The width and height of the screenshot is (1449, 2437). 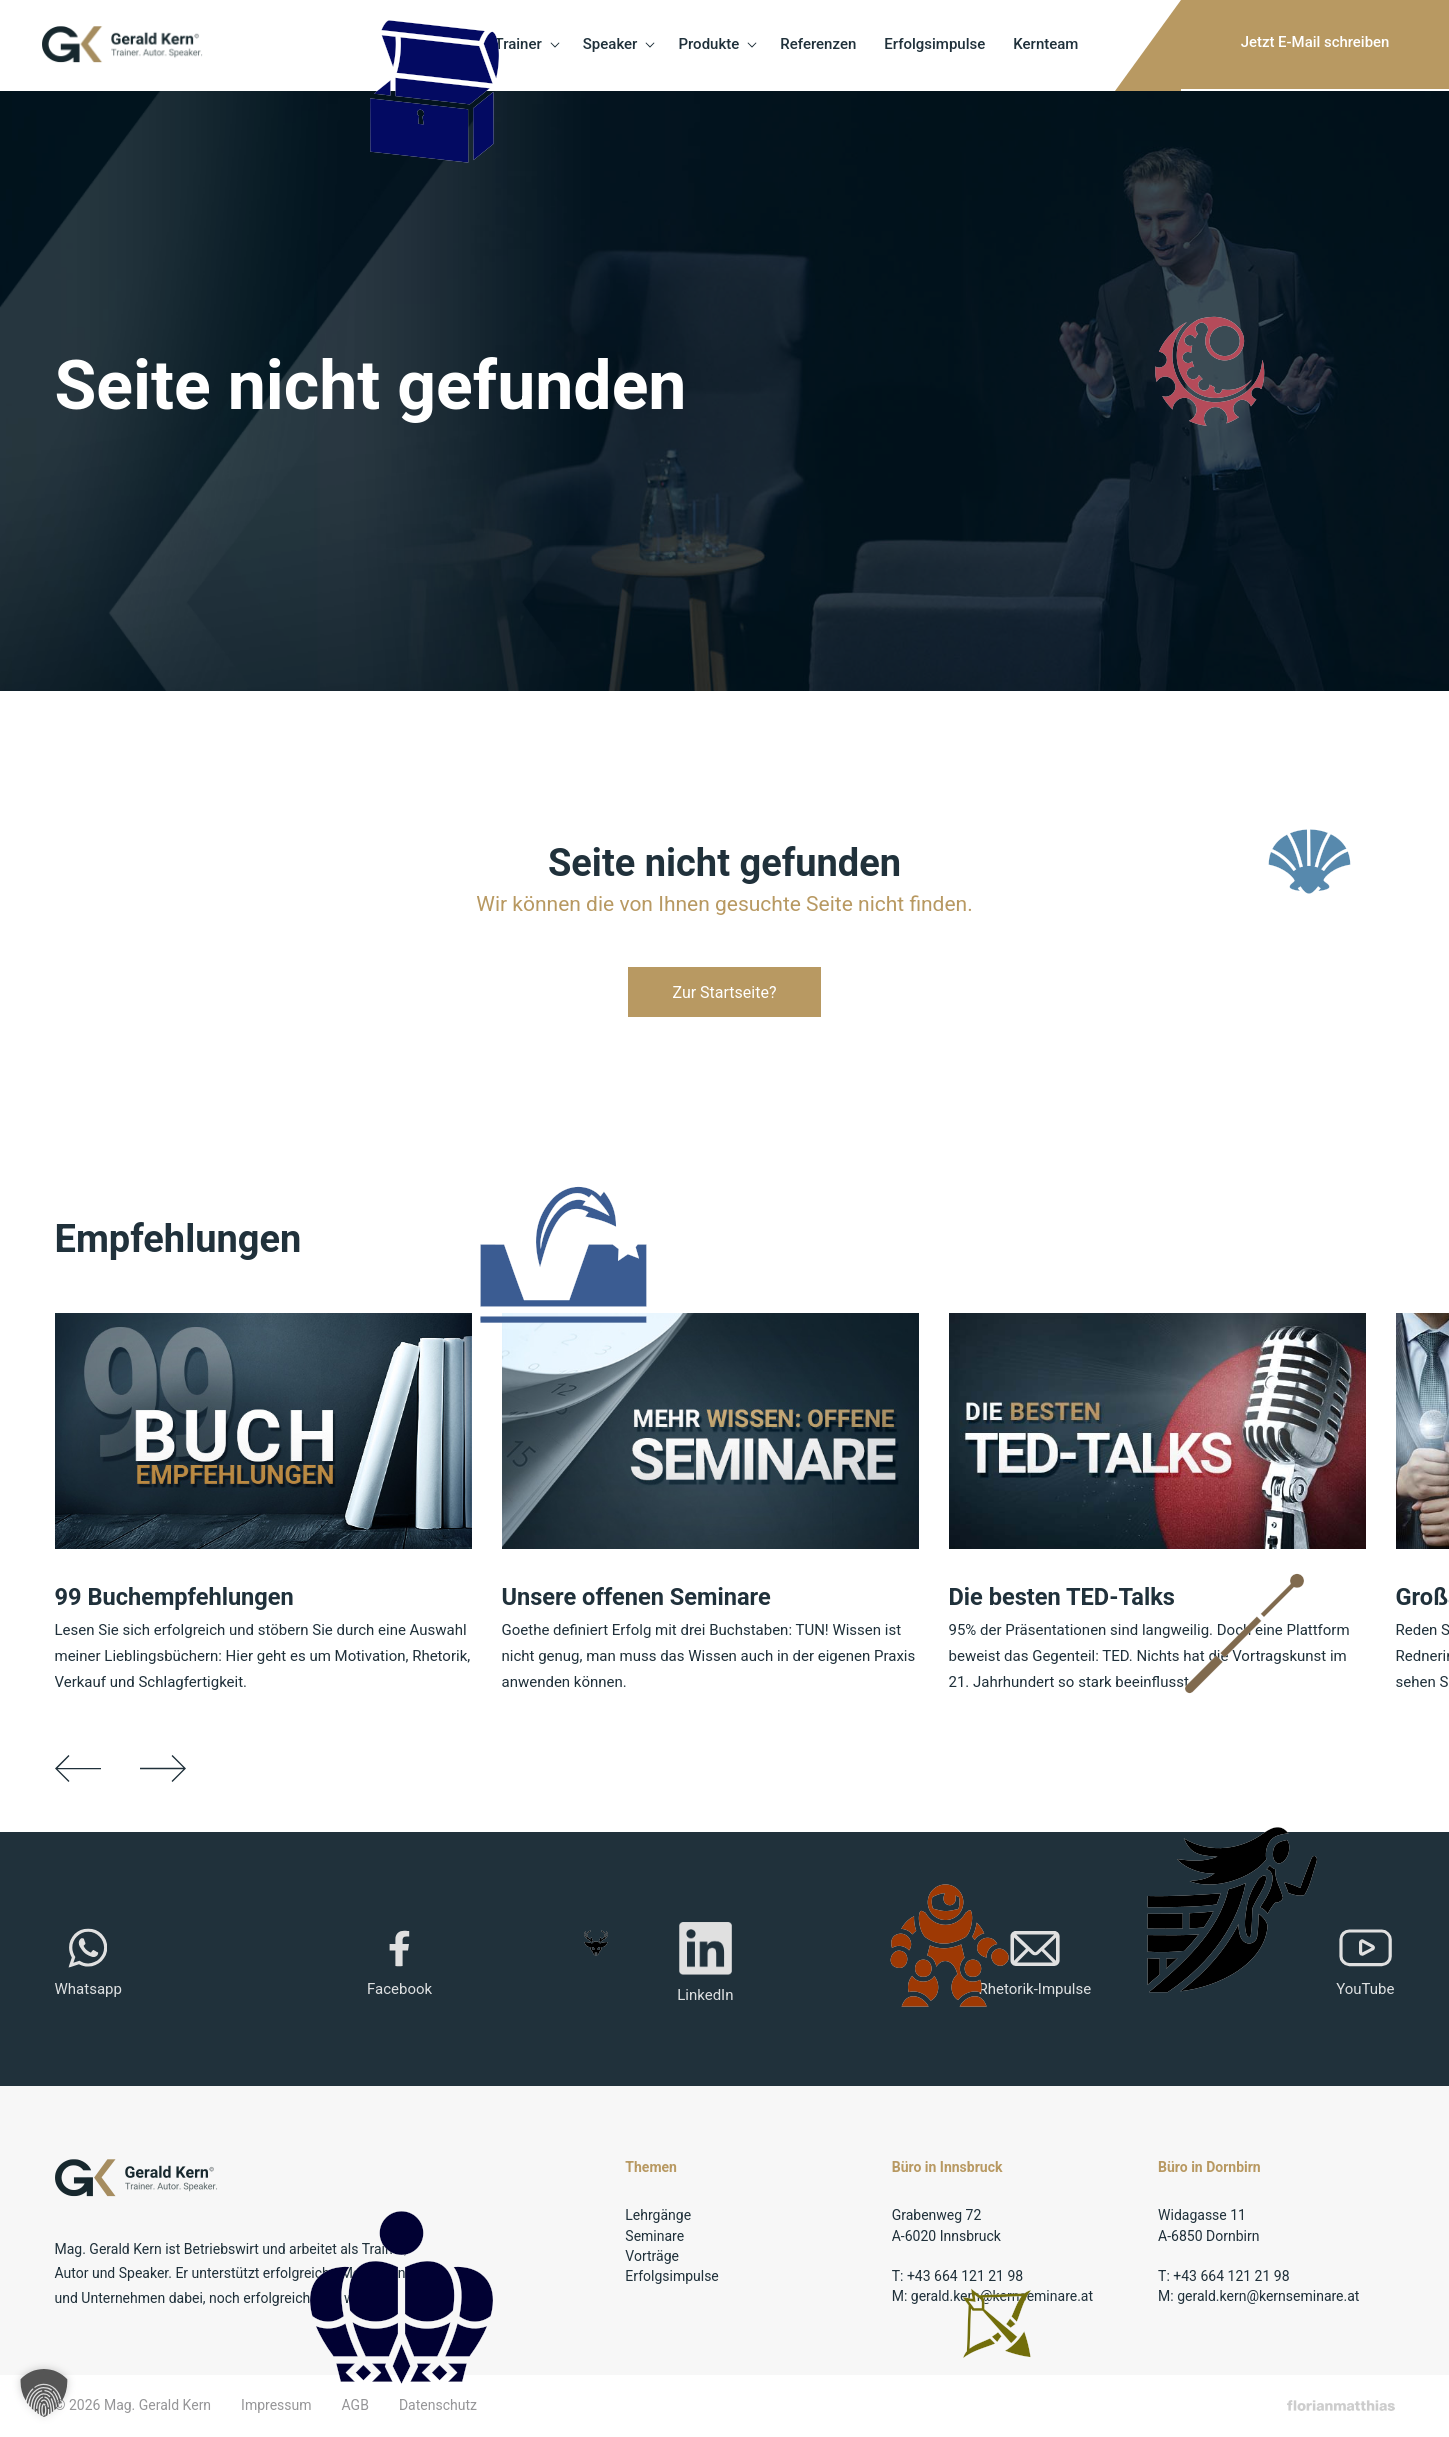 I want to click on wildlife or hunting game category, so click(x=596, y=1943).